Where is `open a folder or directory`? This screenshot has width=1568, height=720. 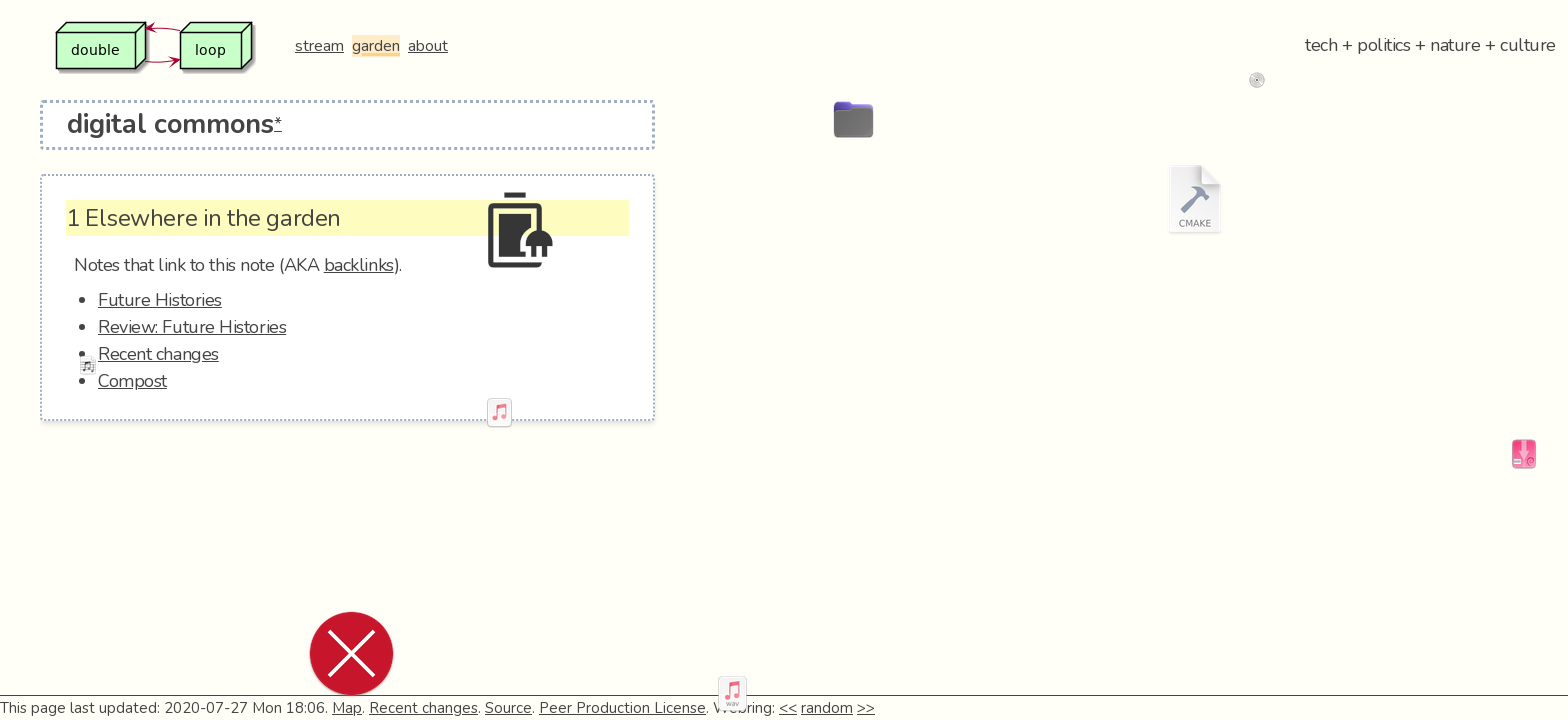
open a folder or directory is located at coordinates (853, 119).